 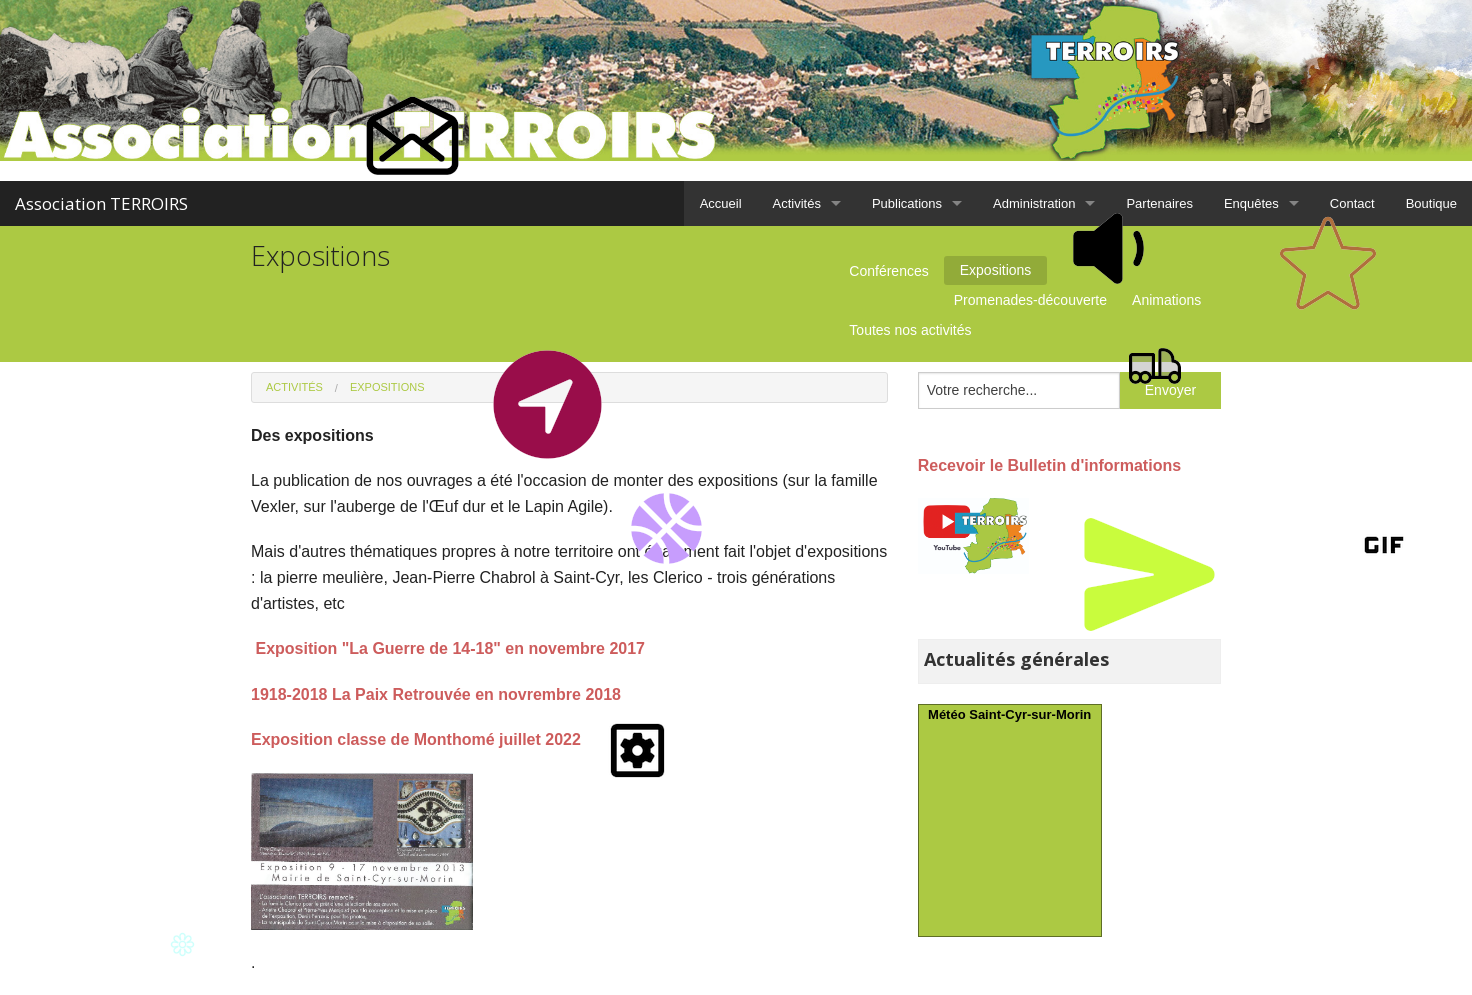 I want to click on access garden or plant care features, so click(x=182, y=944).